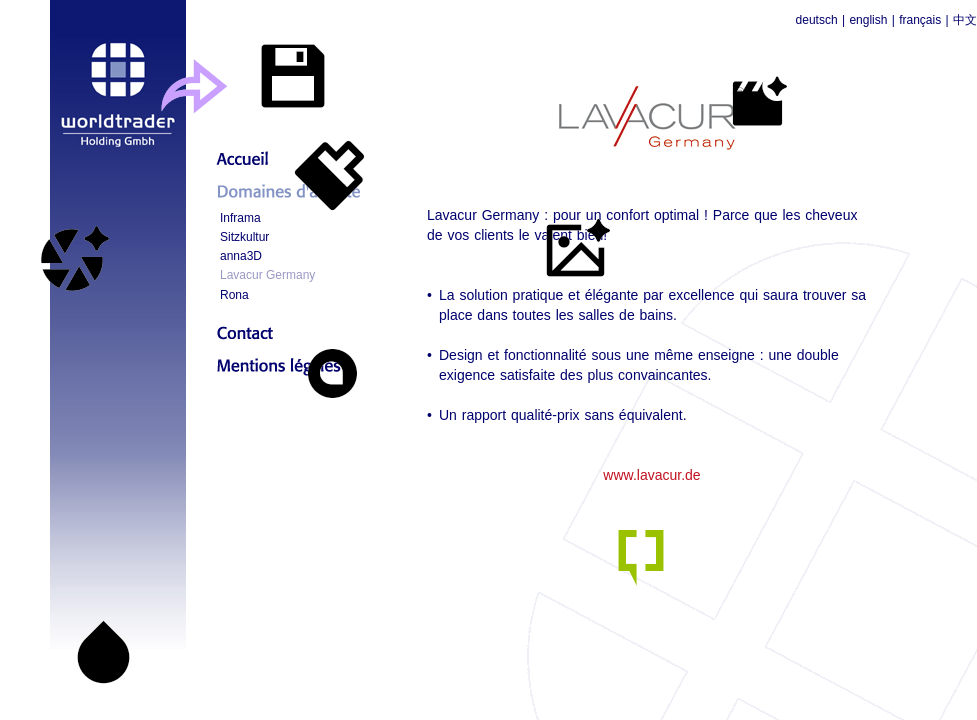 The image size is (977, 720). I want to click on open chatwoot customer support platform, so click(332, 373).